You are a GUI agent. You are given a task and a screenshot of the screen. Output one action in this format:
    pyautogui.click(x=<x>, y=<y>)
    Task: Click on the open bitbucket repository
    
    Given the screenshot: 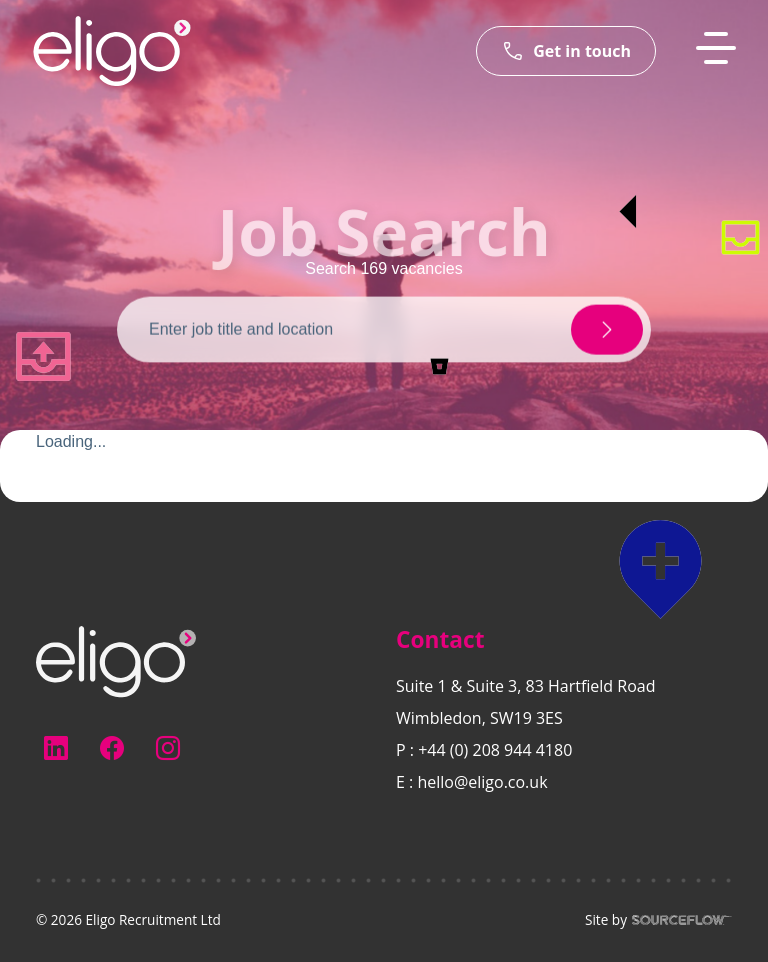 What is the action you would take?
    pyautogui.click(x=439, y=366)
    